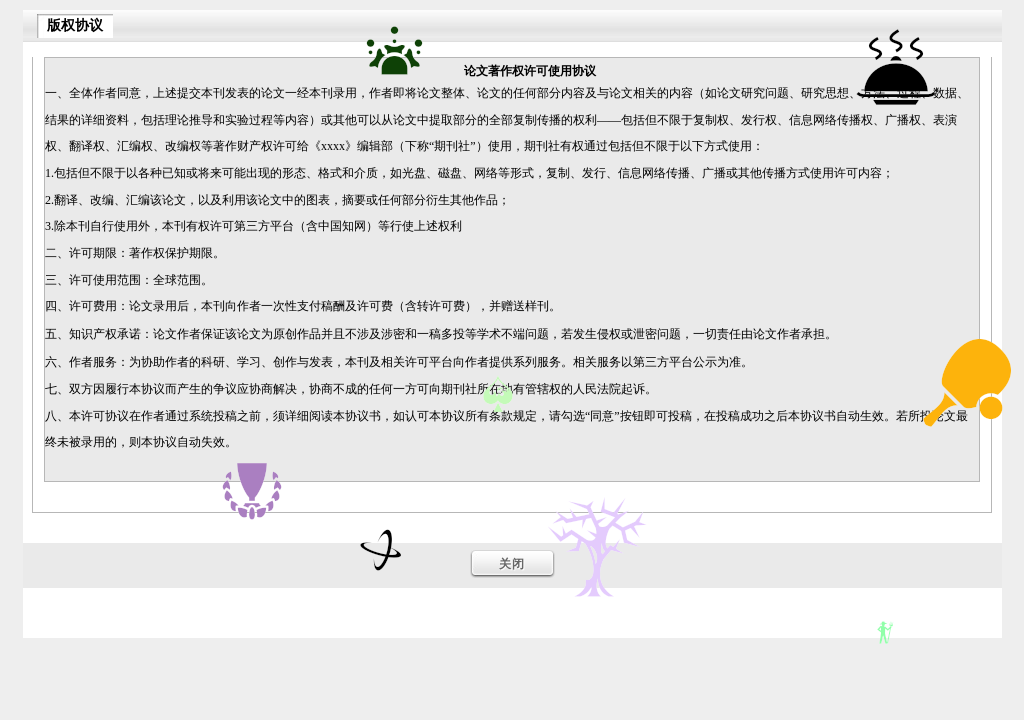 The image size is (1024, 720). I want to click on indicates a corrosive or acid-based attack/ability, so click(394, 50).